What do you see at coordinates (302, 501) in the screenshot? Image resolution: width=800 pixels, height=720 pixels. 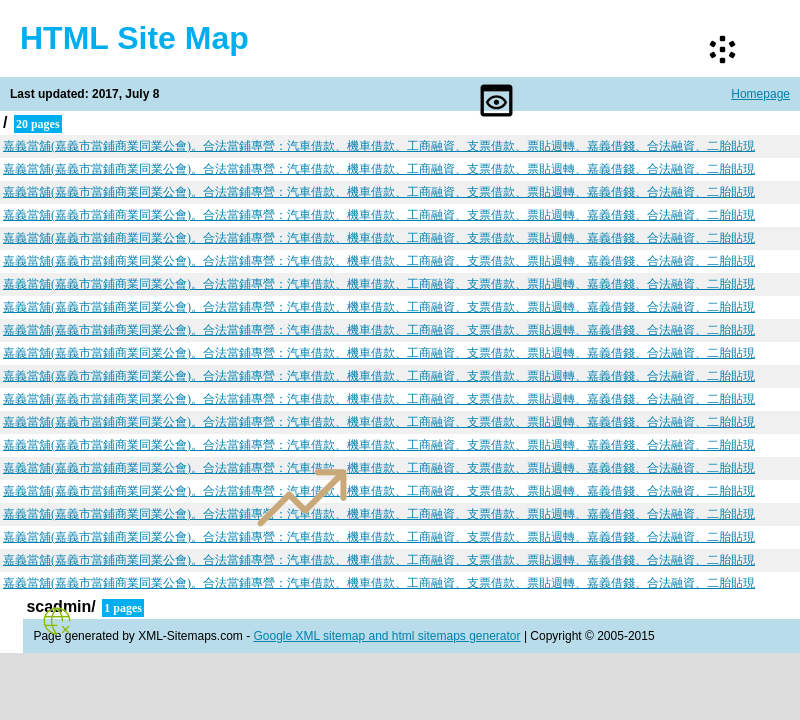 I see `view trending or popular content` at bounding box center [302, 501].